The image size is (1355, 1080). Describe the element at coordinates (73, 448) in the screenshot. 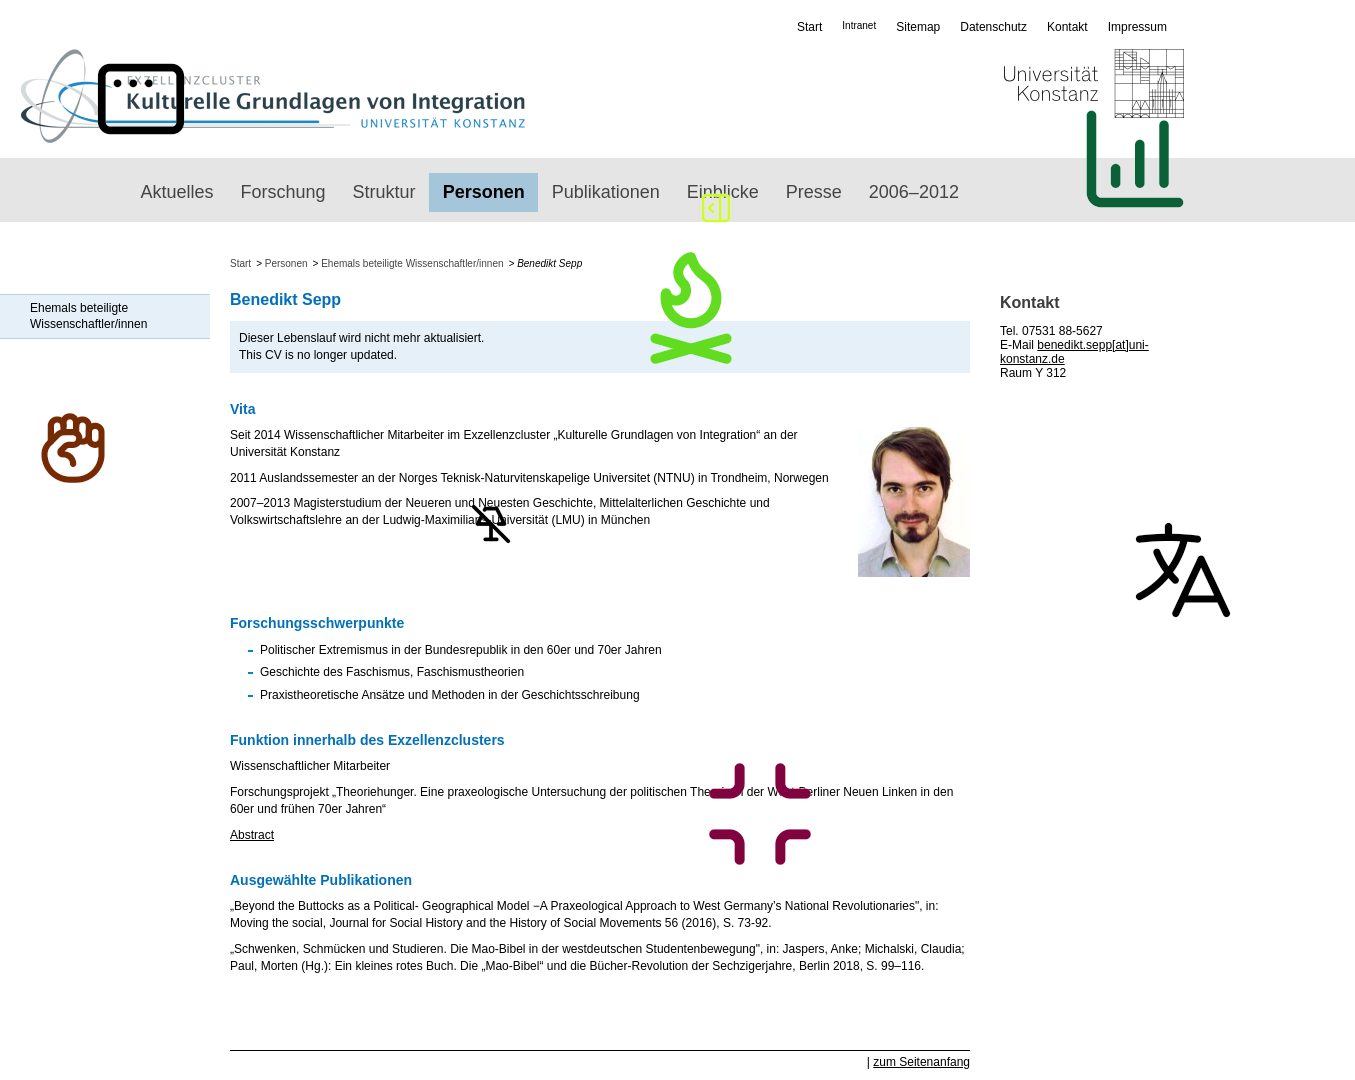

I see `indicate solidarity or support` at that location.